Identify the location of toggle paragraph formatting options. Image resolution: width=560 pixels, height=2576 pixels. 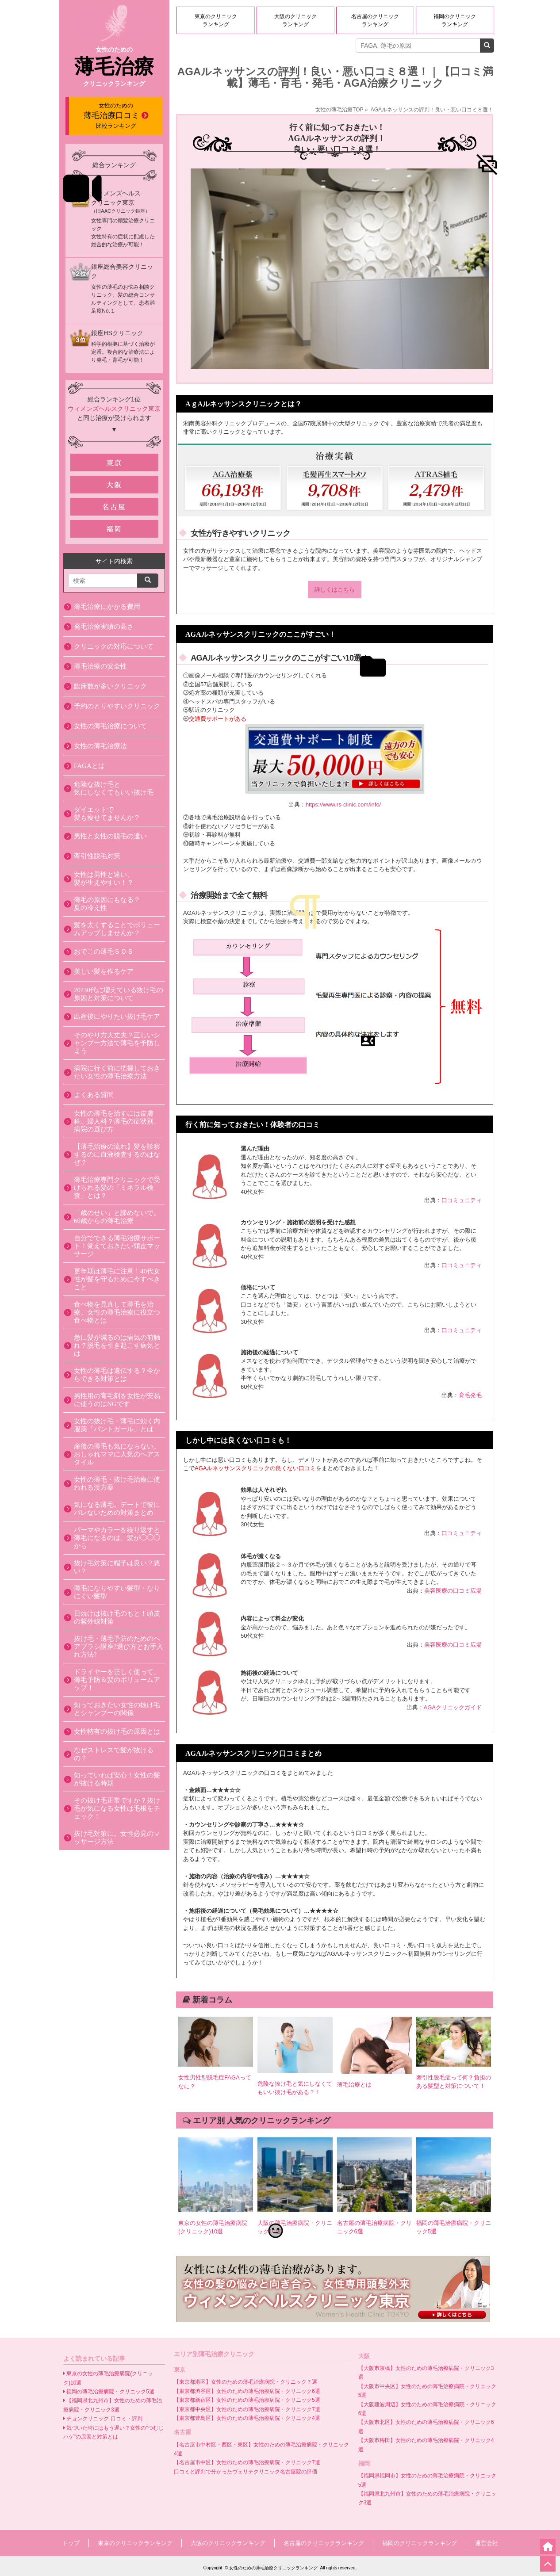
(305, 912).